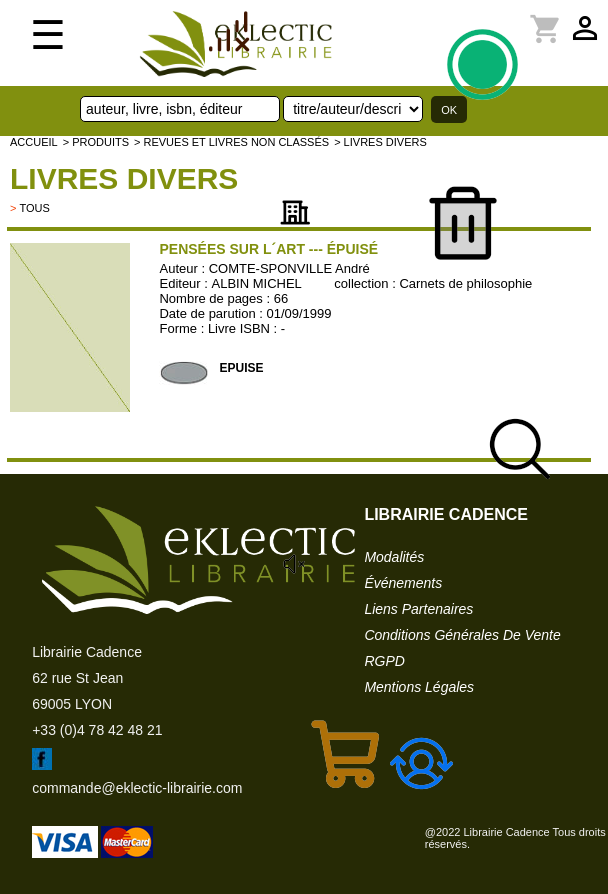 Image resolution: width=608 pixels, height=894 pixels. Describe the element at coordinates (294, 564) in the screenshot. I see `mute audio or sound` at that location.